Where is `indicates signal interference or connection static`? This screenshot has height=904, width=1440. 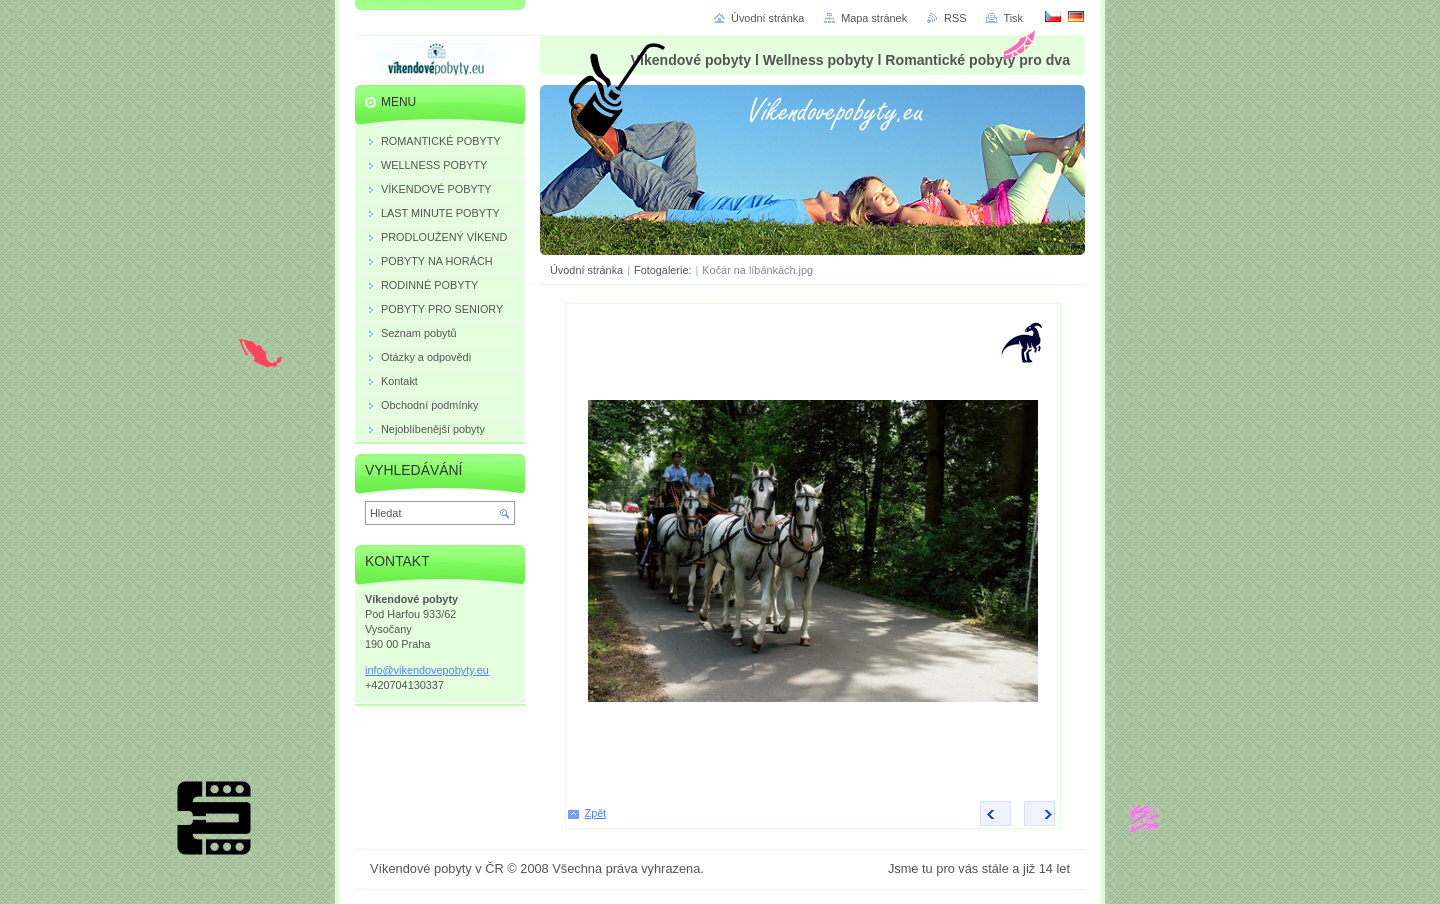
indicates signal interference or connection static is located at coordinates (1144, 819).